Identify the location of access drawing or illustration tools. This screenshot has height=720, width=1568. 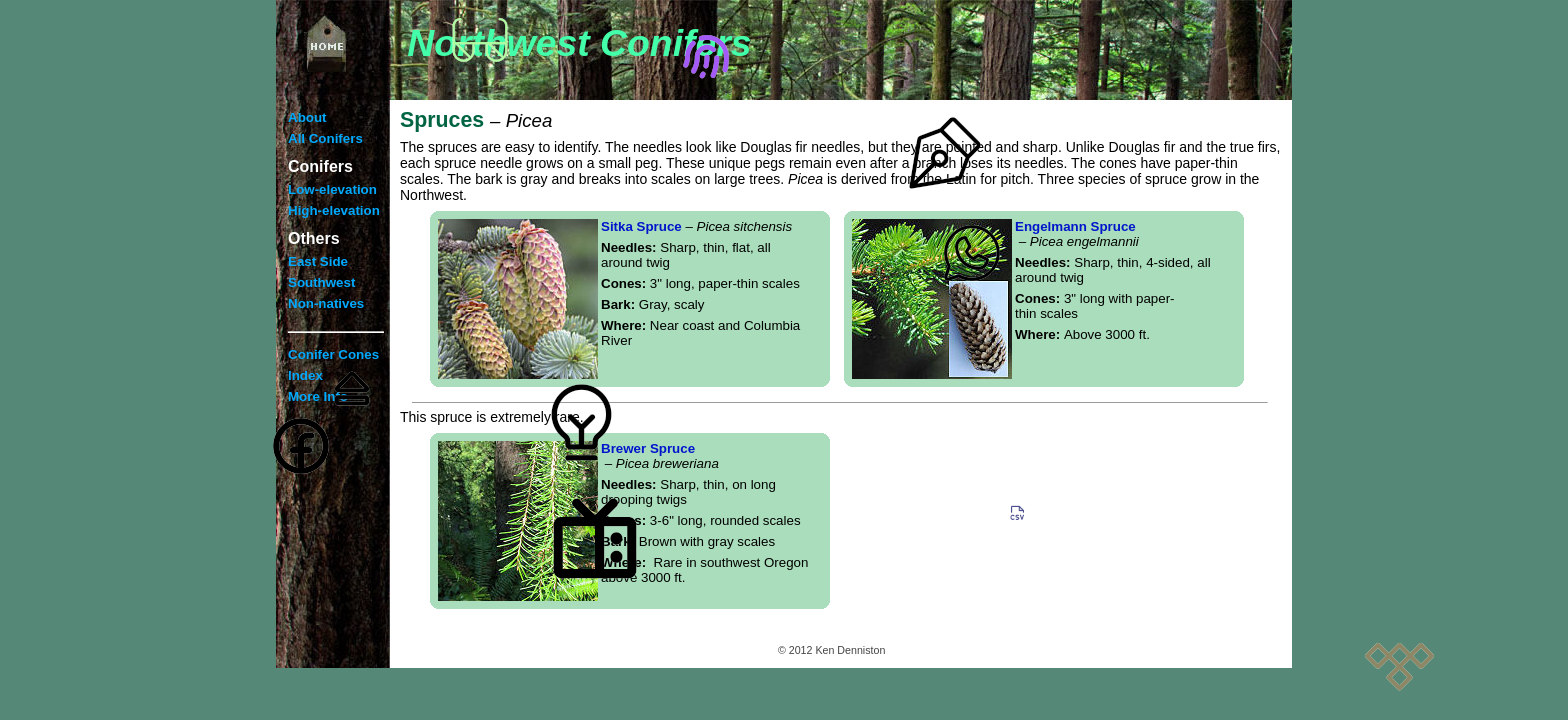
(941, 157).